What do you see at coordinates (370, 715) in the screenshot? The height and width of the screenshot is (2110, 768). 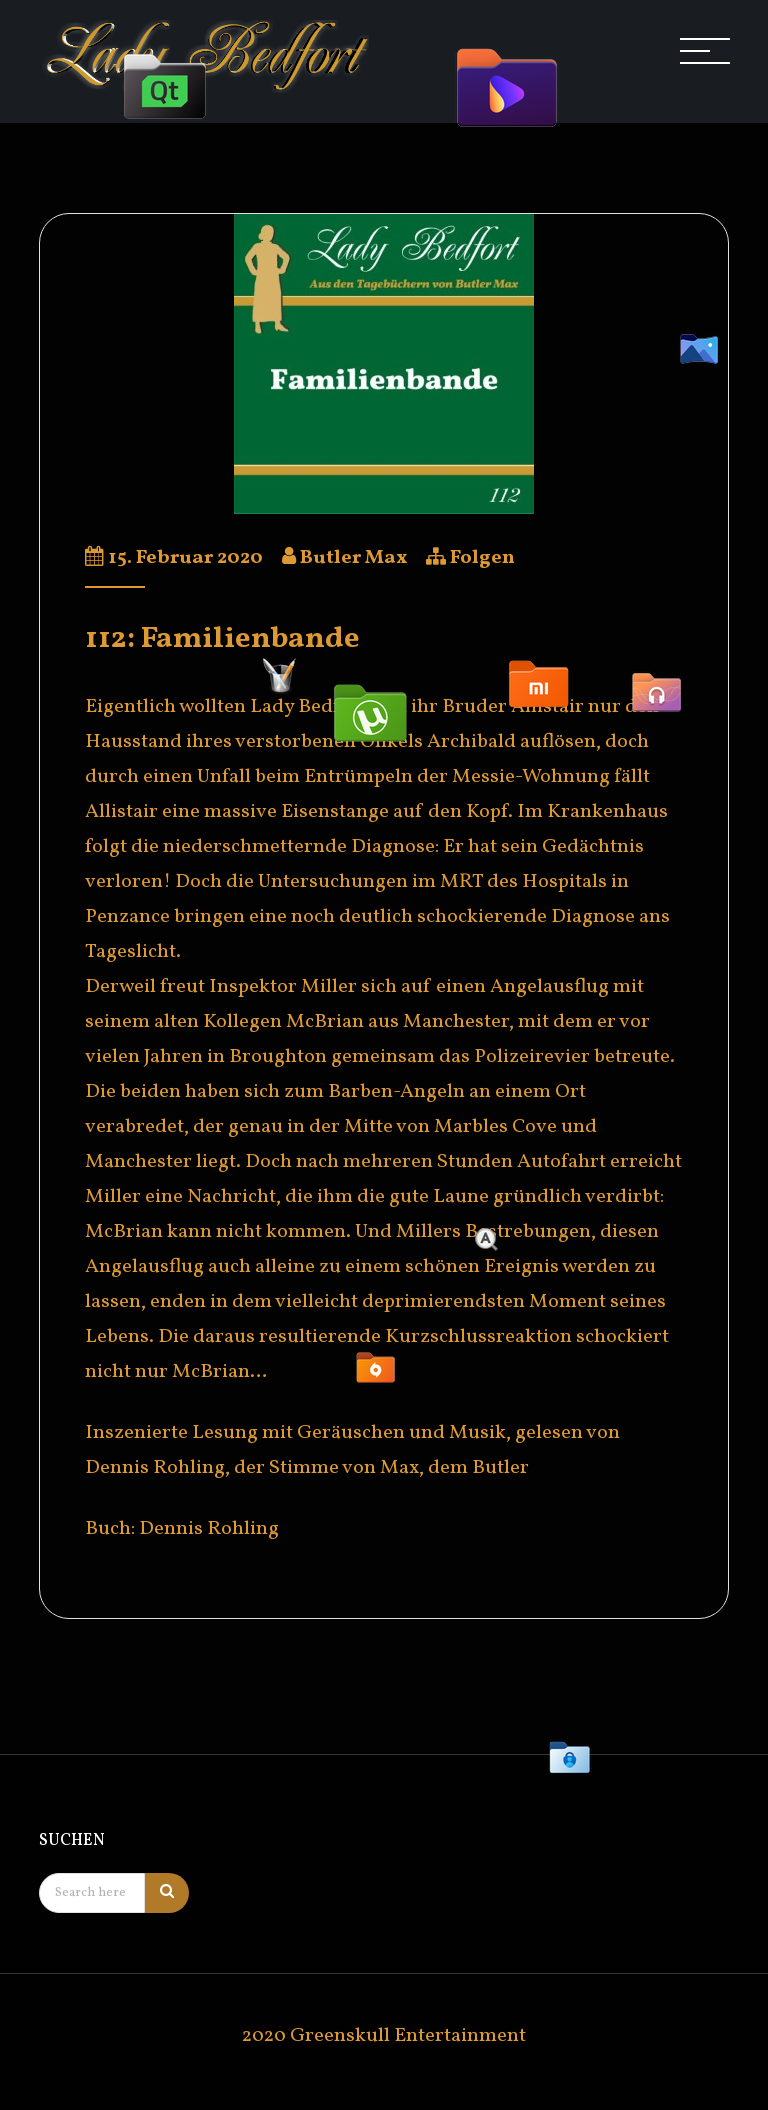 I see `folder containing uTorrent downloads` at bounding box center [370, 715].